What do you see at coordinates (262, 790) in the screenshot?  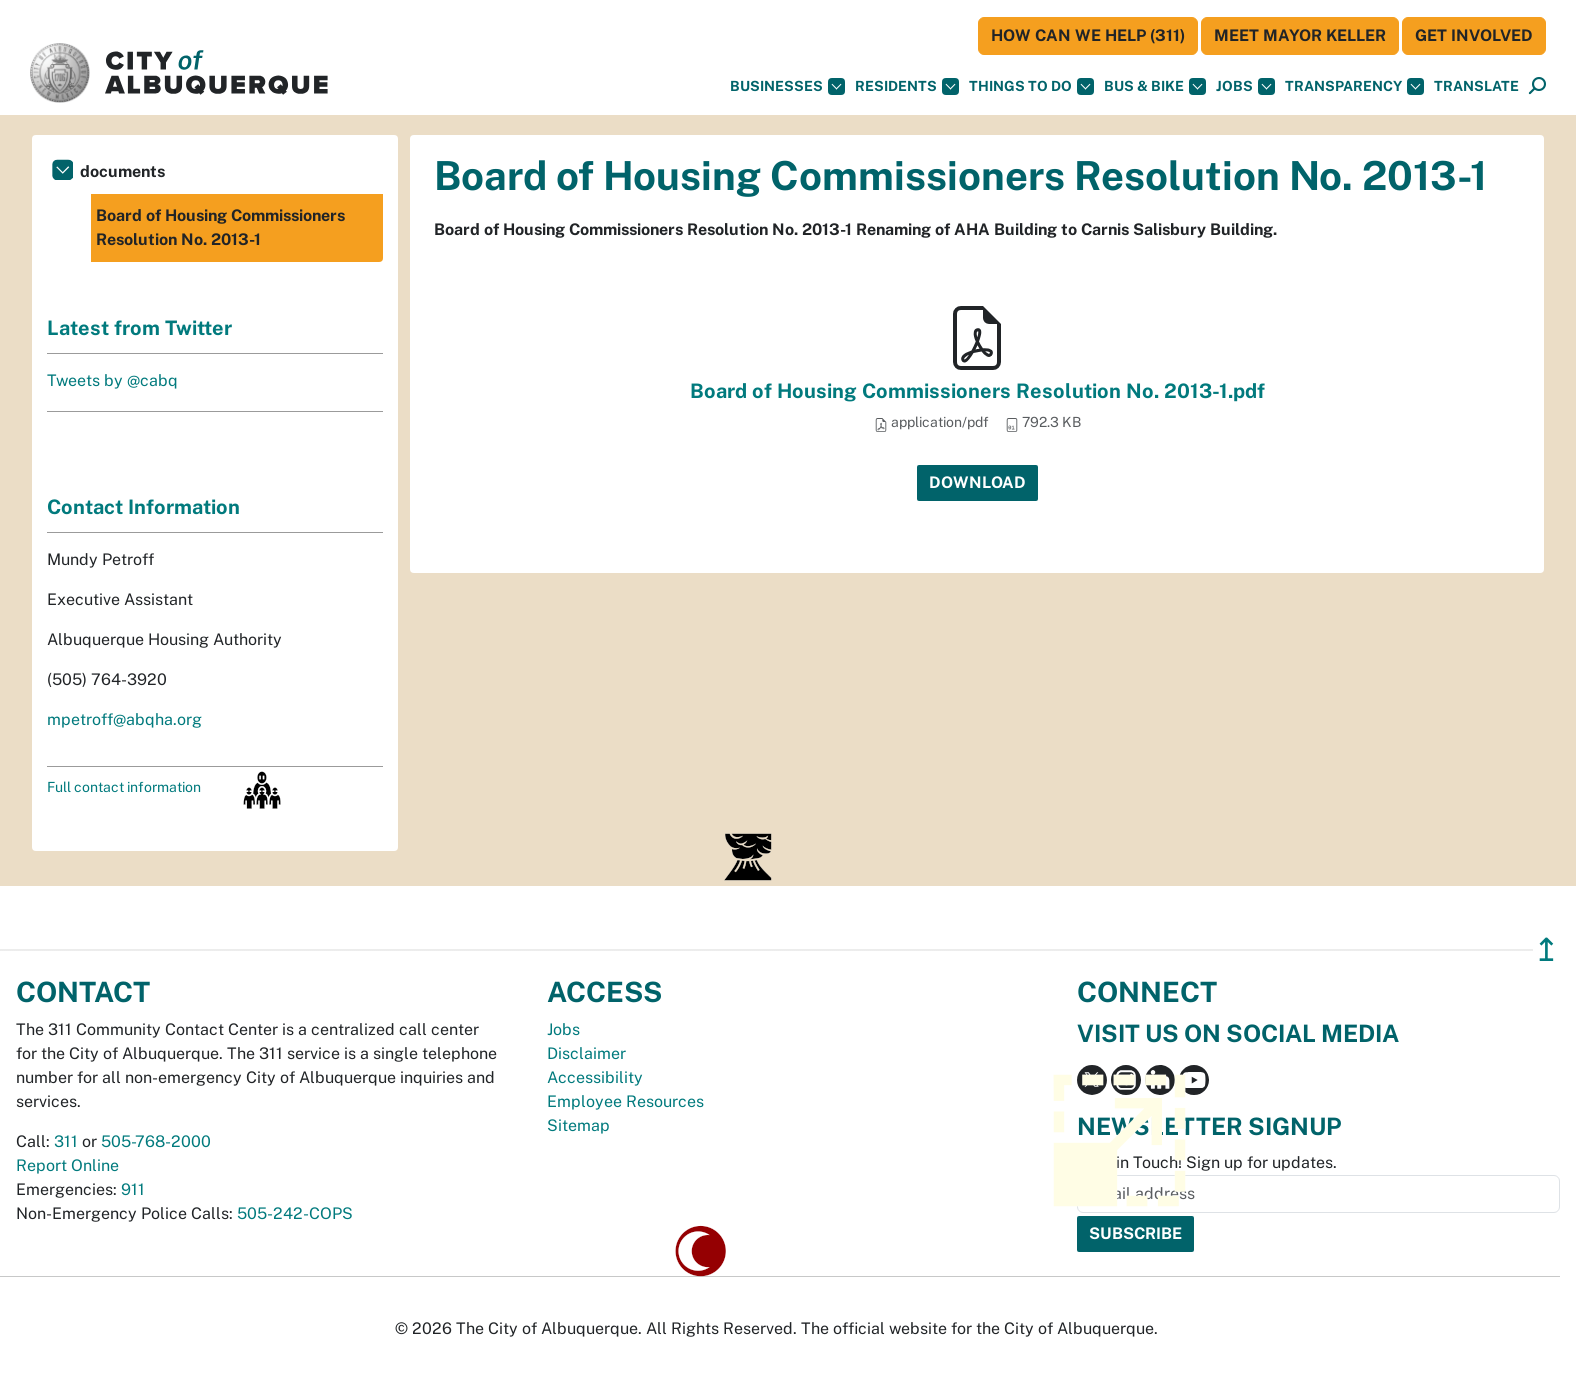 I see `view your minions or followers in-game` at bounding box center [262, 790].